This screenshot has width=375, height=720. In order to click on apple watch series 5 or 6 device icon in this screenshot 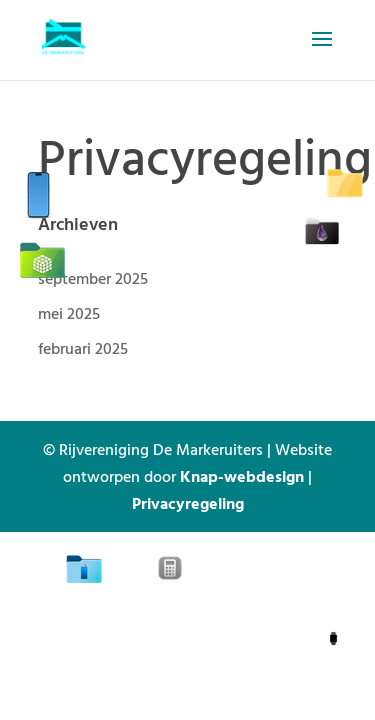, I will do `click(333, 638)`.